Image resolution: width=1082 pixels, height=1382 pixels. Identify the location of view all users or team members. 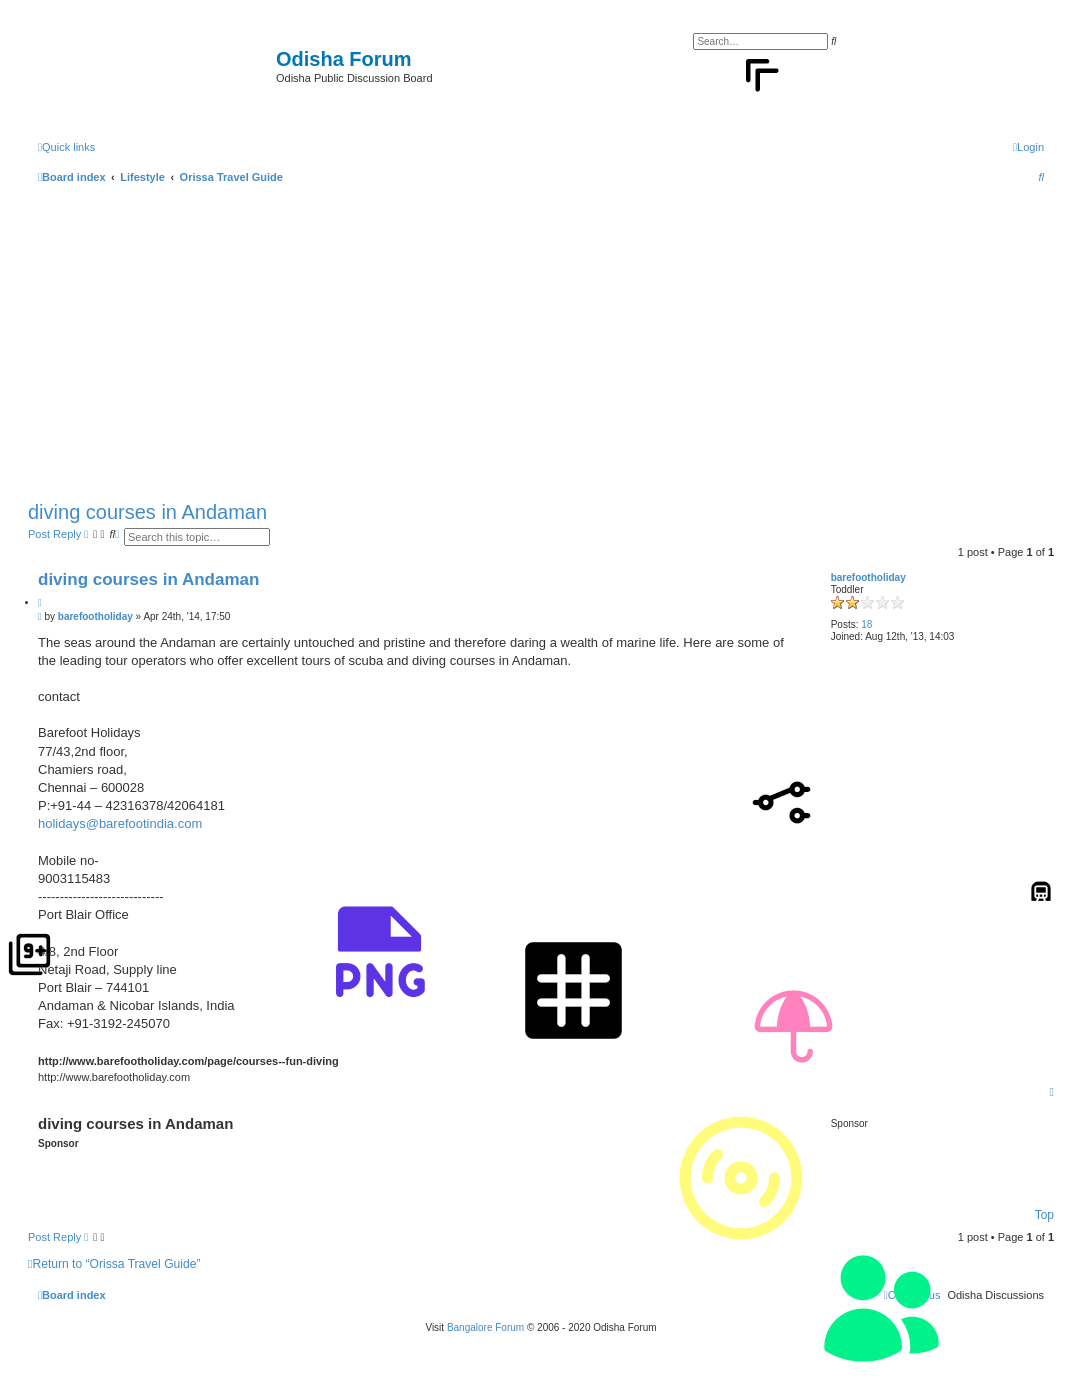
(881, 1308).